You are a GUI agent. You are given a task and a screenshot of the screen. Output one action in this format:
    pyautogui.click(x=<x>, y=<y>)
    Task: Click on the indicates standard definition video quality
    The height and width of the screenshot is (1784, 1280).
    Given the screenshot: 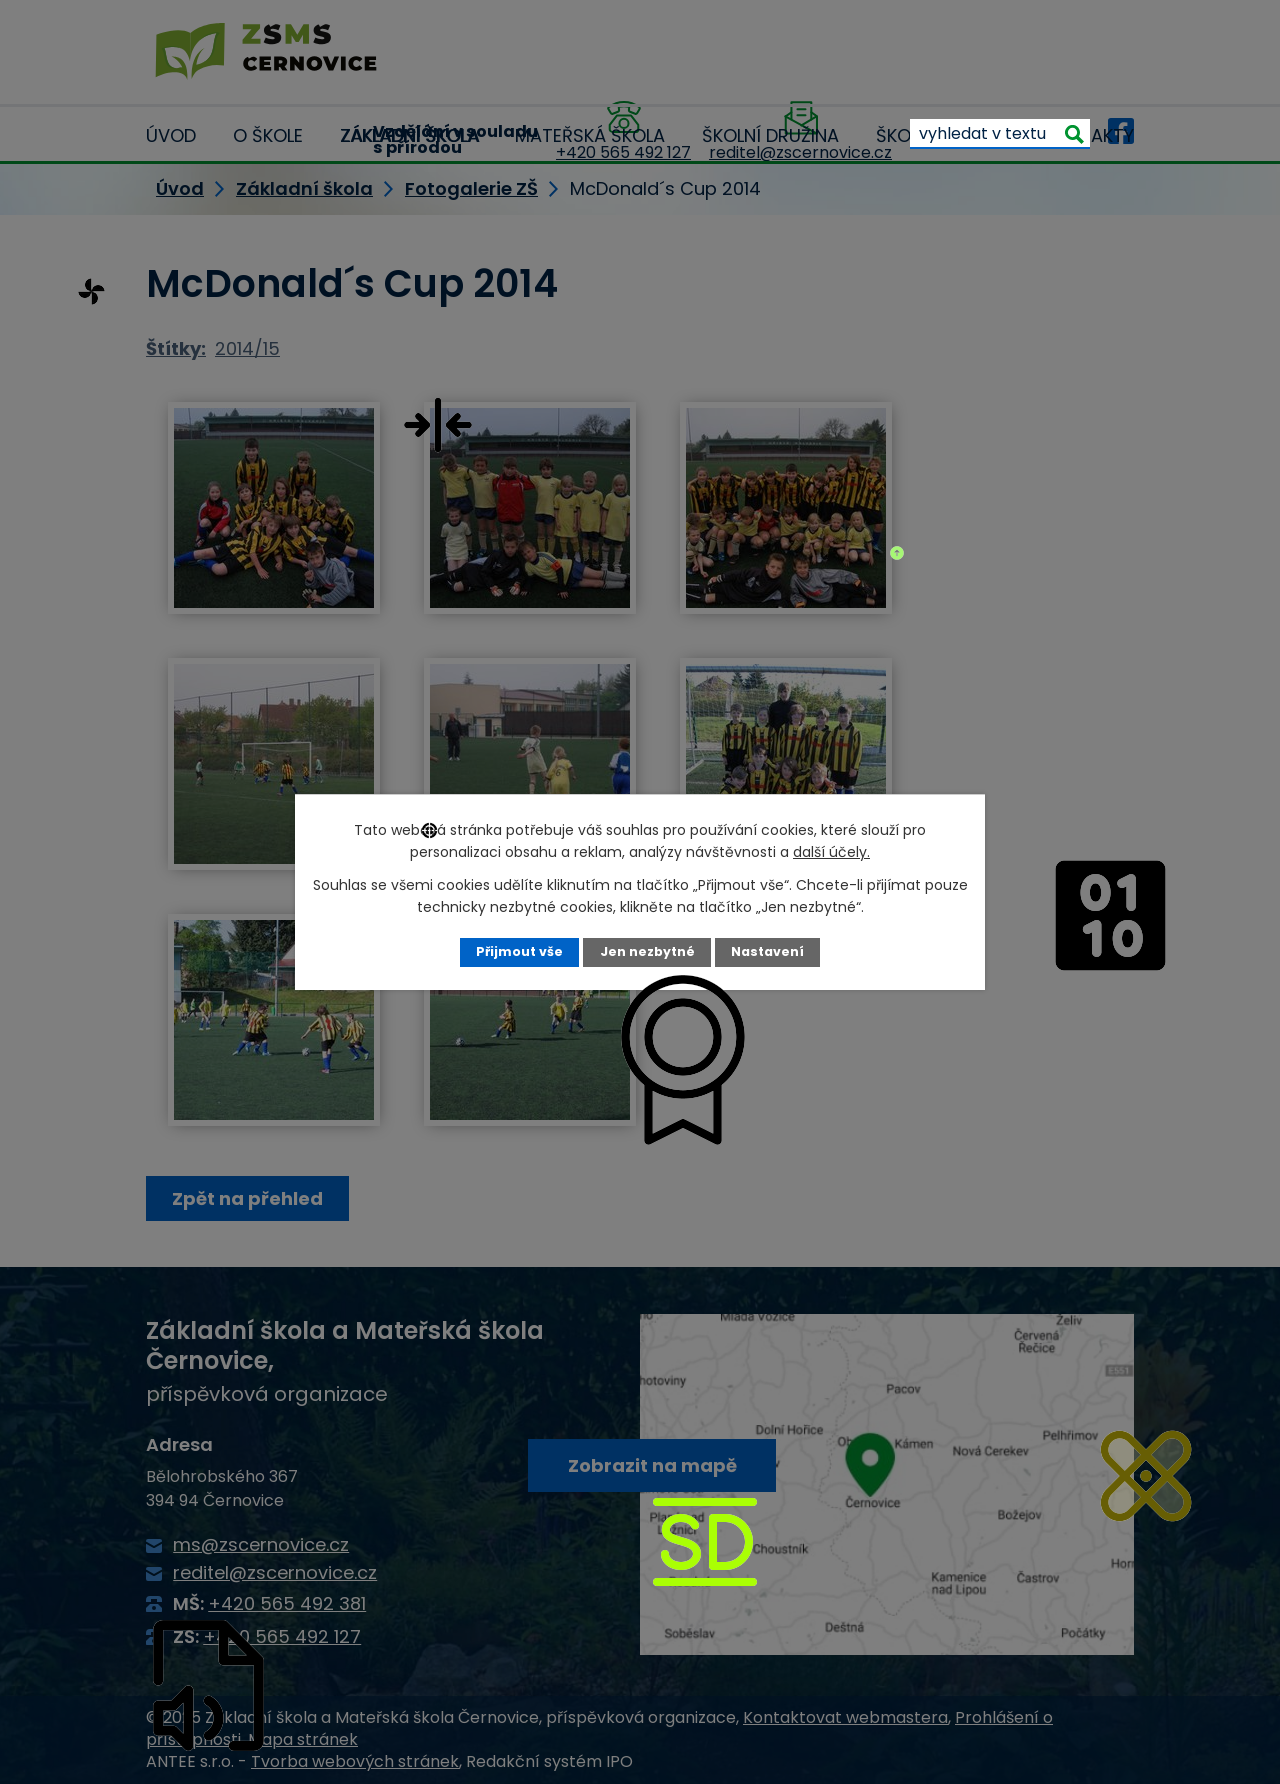 What is the action you would take?
    pyautogui.click(x=705, y=1542)
    